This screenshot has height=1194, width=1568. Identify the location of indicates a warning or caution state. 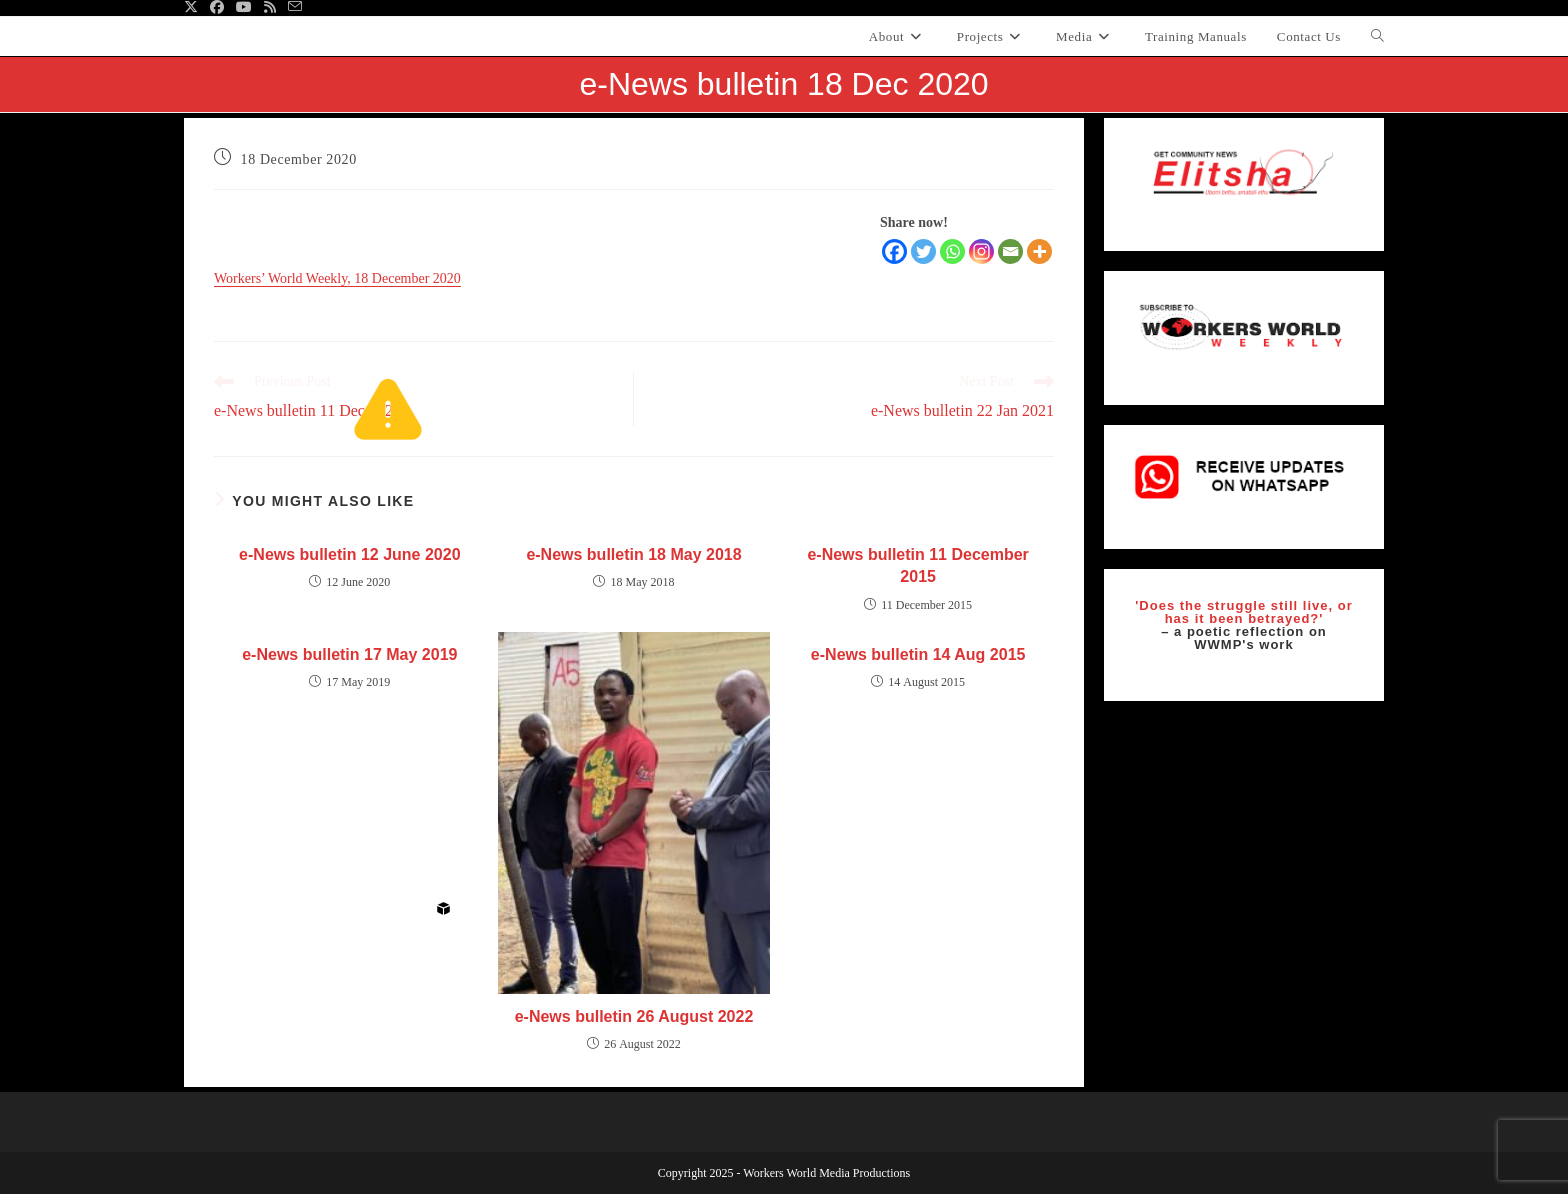
(388, 413).